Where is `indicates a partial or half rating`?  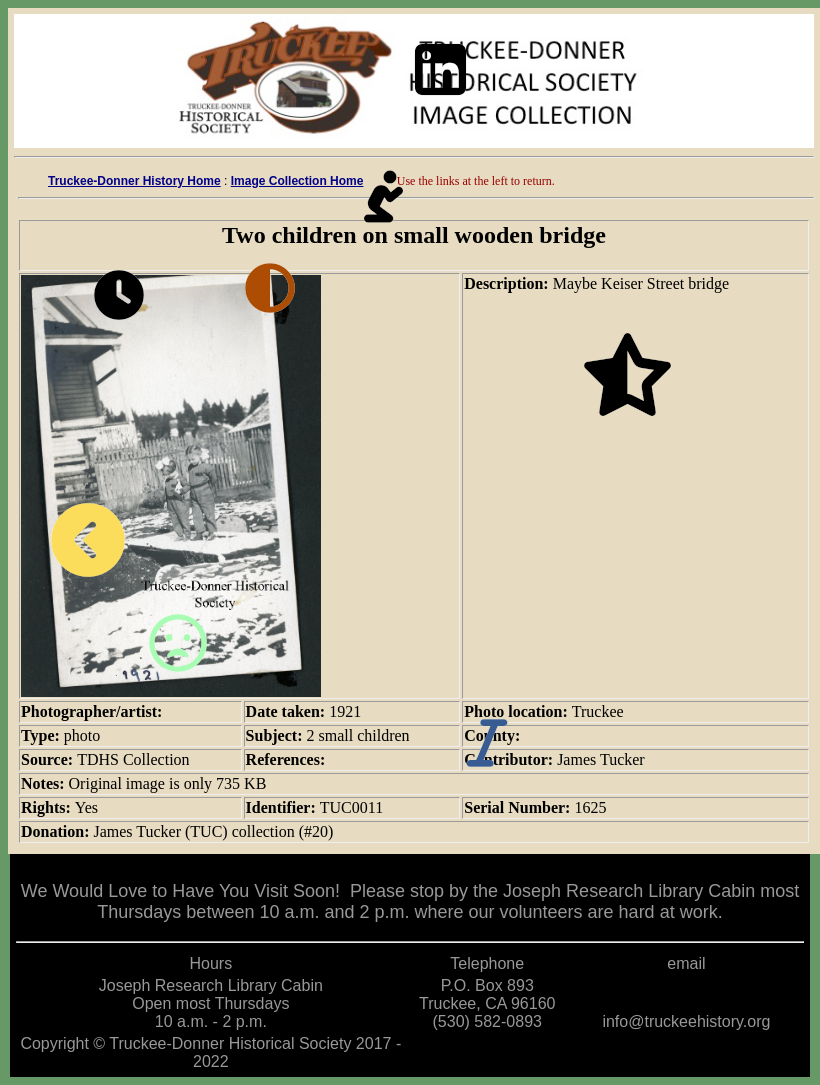
indicates a partial or half rating is located at coordinates (627, 378).